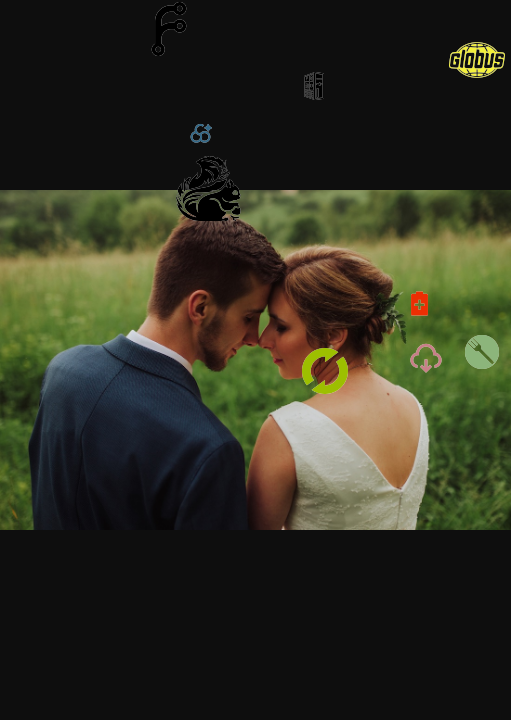 This screenshot has width=511, height=720. I want to click on open forgejo git repository, so click(169, 29).